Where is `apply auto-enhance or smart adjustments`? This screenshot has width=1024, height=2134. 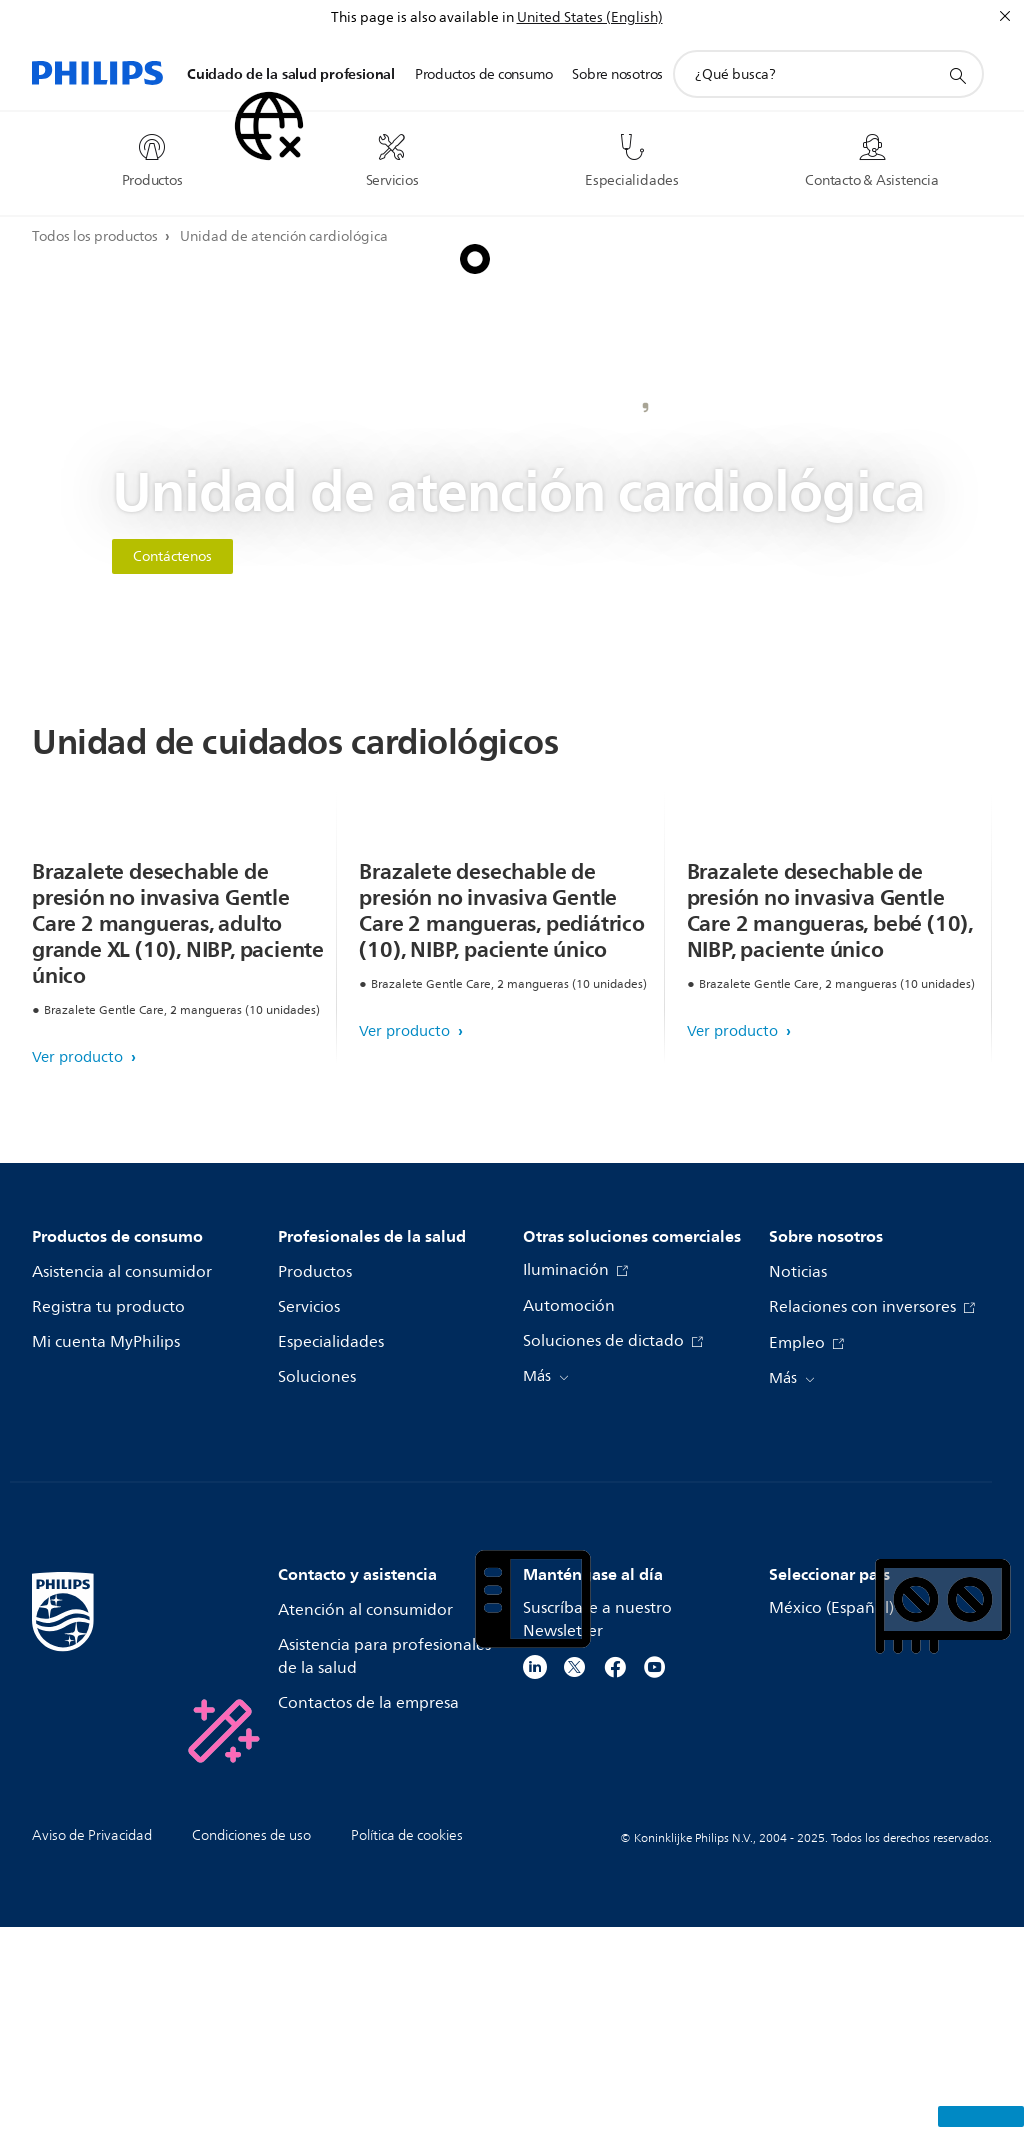
apply auto-enhance or smart adjustments is located at coordinates (220, 1731).